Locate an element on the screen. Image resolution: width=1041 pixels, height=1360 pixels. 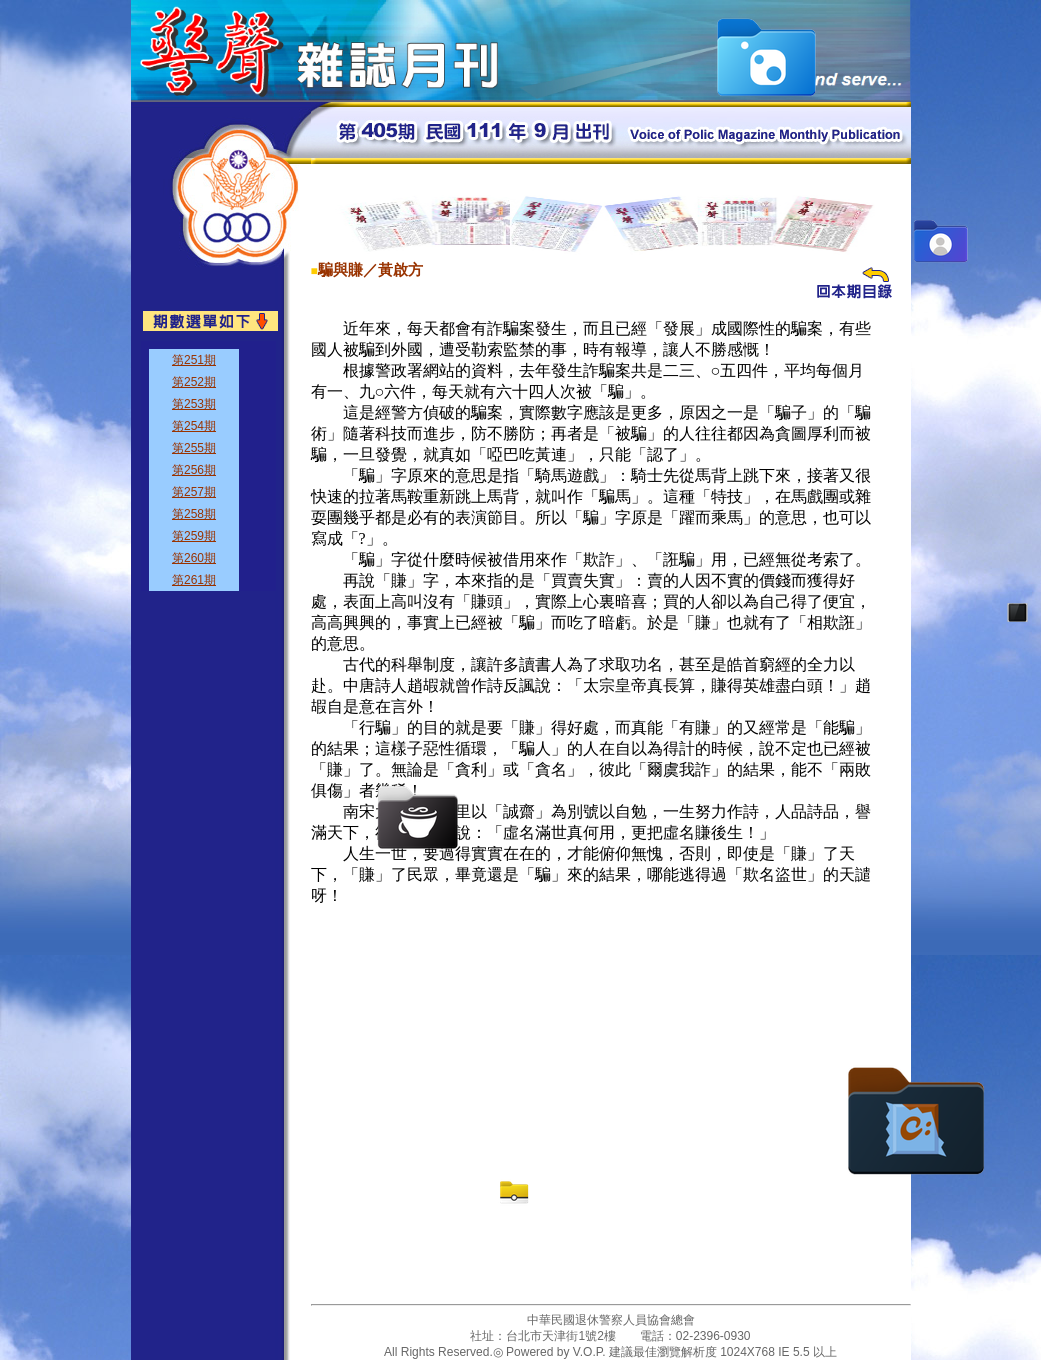
folder containing chocolatey package manager files is located at coordinates (915, 1124).